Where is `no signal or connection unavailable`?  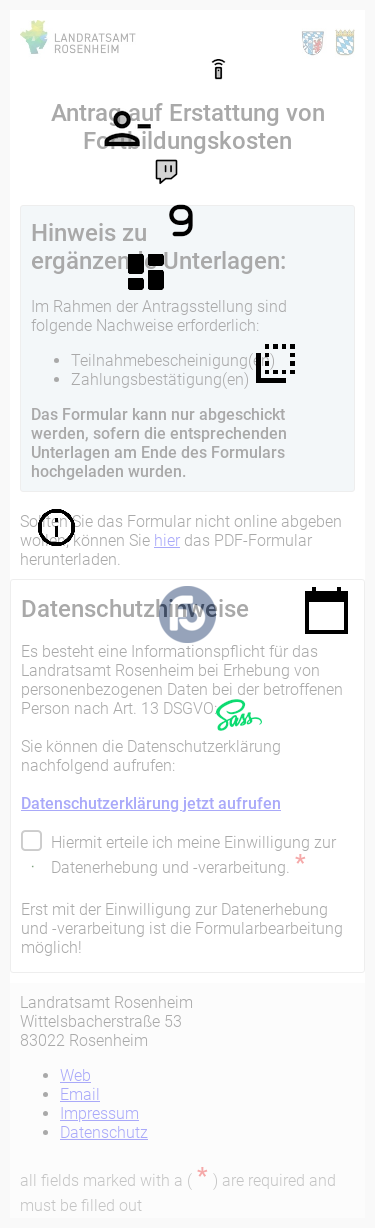
no signal or connection unavailable is located at coordinates (41, 859).